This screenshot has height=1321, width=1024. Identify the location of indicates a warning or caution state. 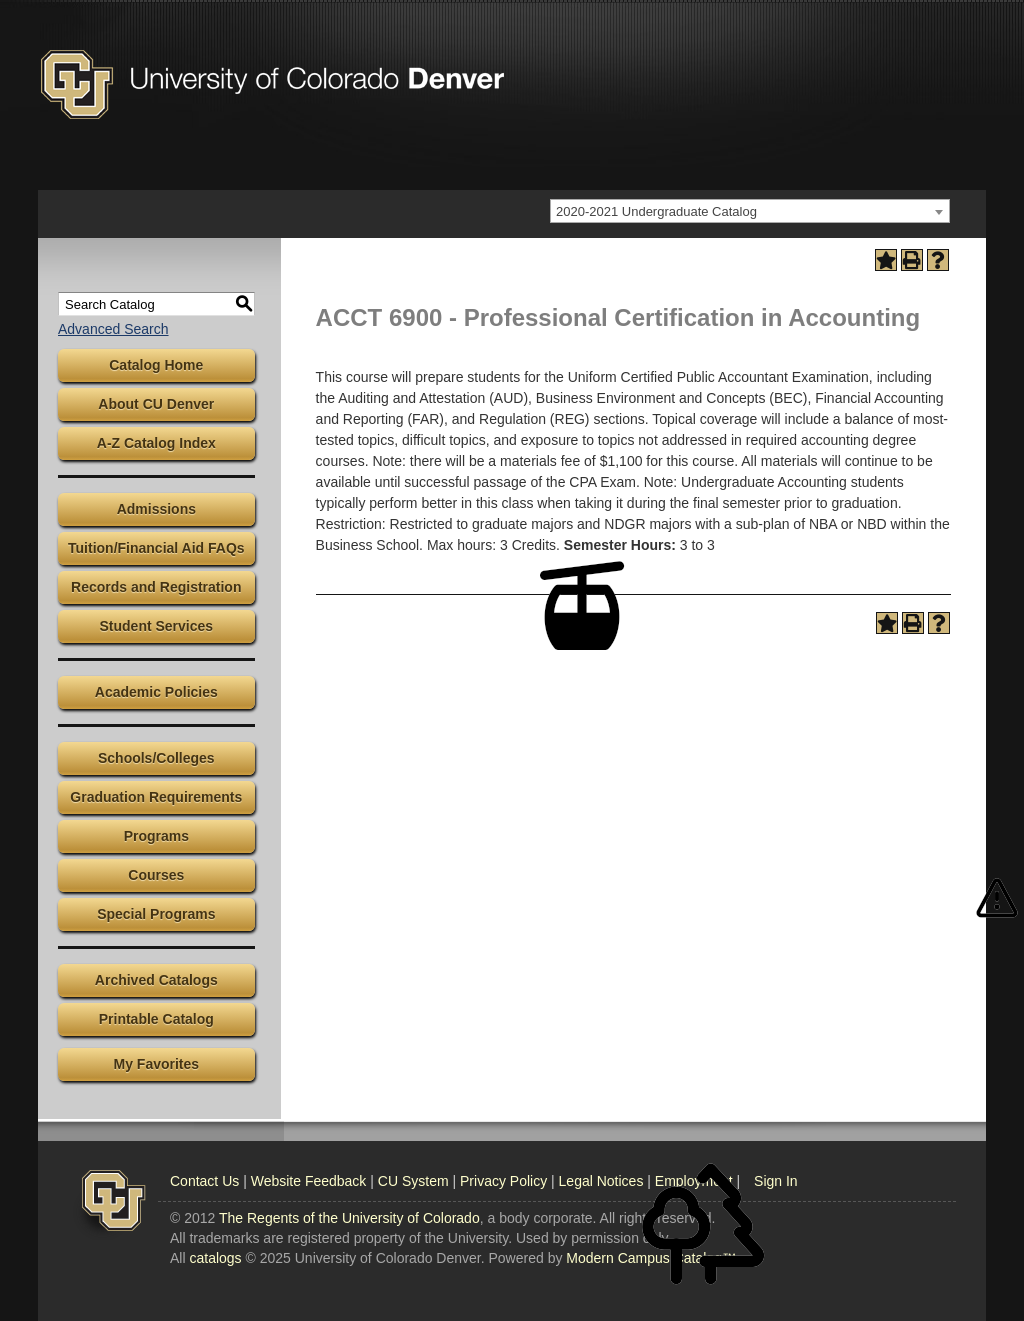
(997, 899).